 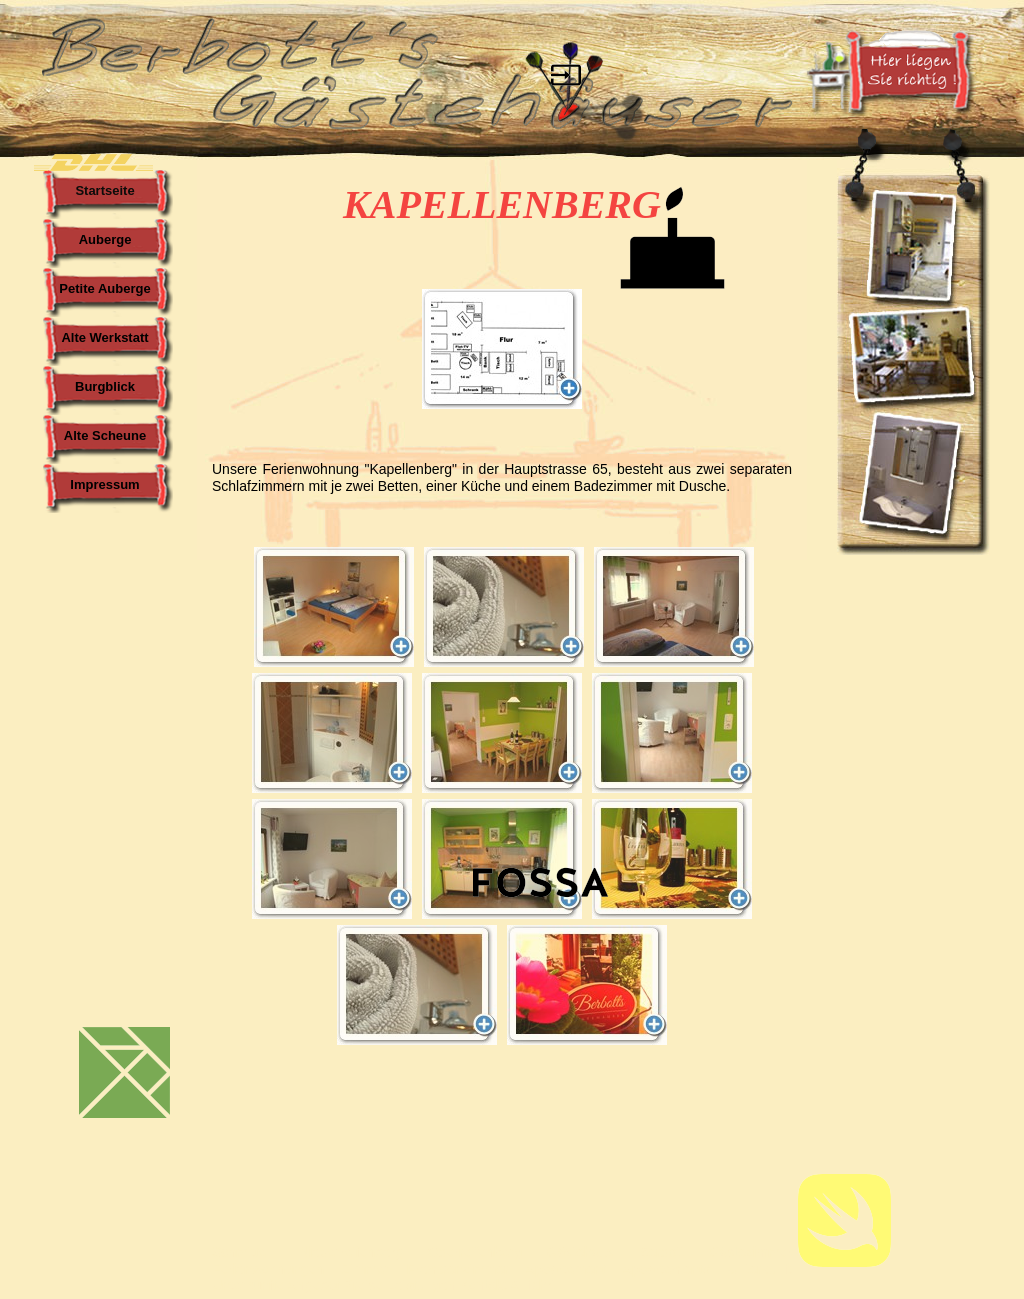 What do you see at coordinates (672, 241) in the screenshot?
I see `view birthday or celebration reminders` at bounding box center [672, 241].